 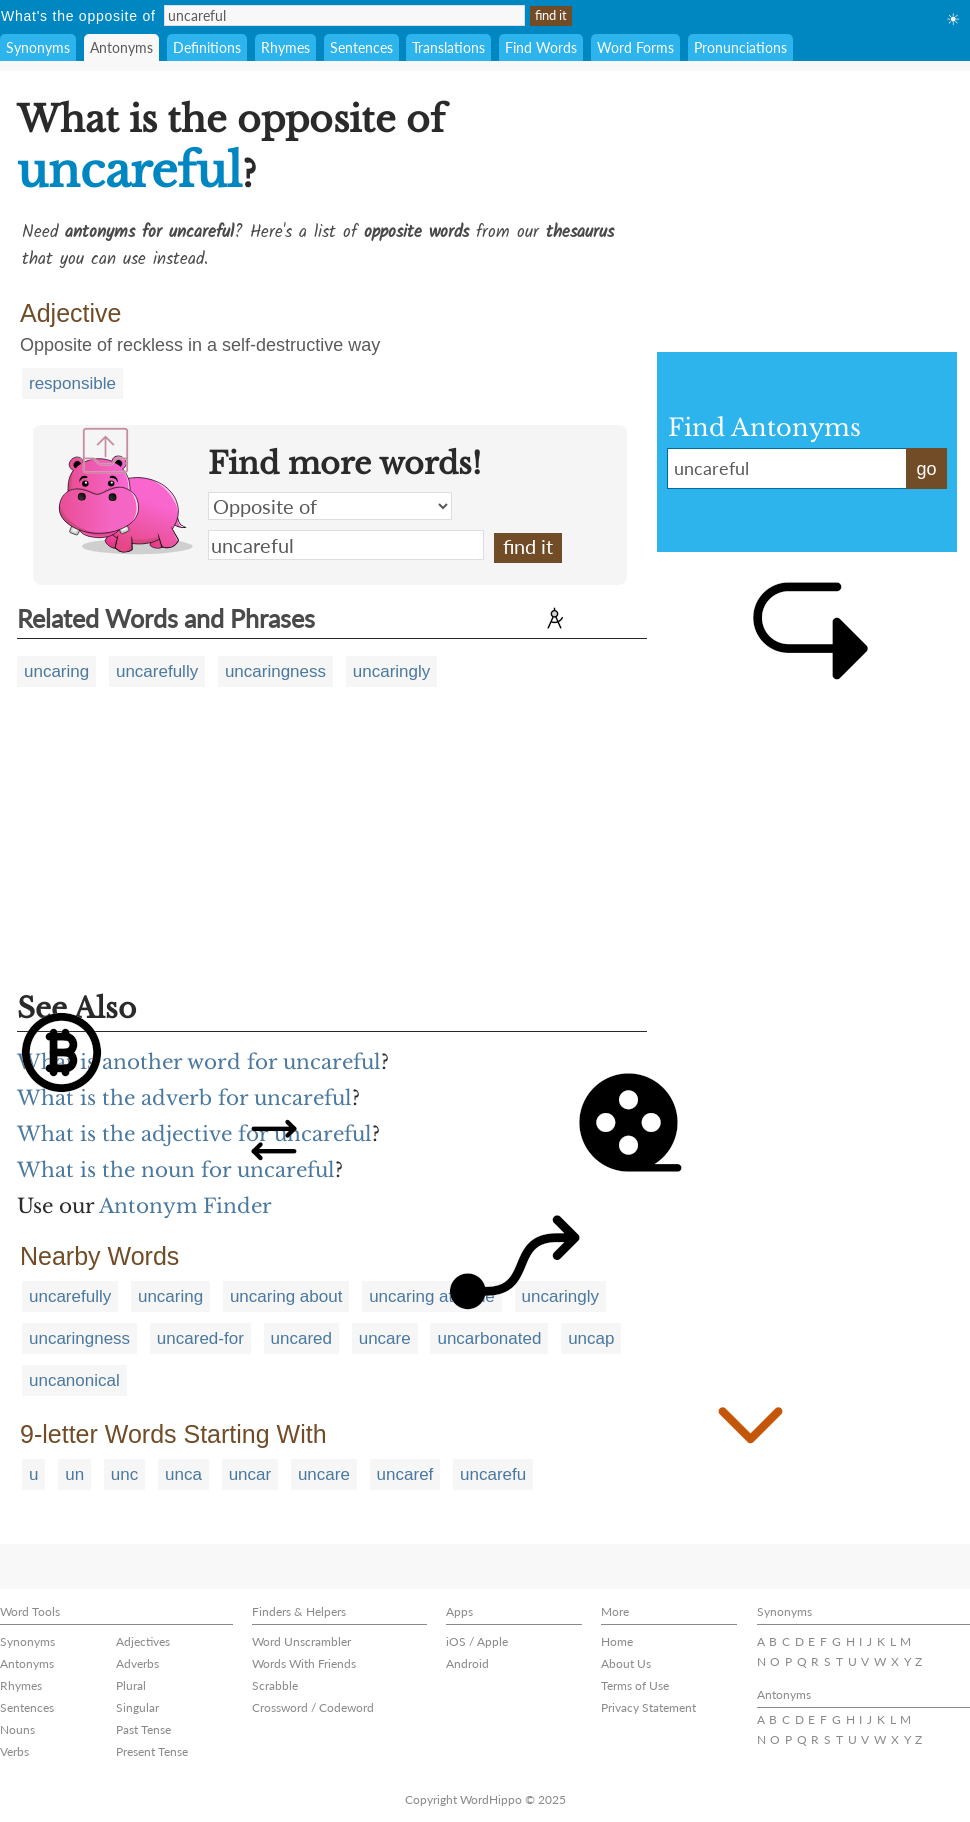 I want to click on access video or movie content, so click(x=628, y=1122).